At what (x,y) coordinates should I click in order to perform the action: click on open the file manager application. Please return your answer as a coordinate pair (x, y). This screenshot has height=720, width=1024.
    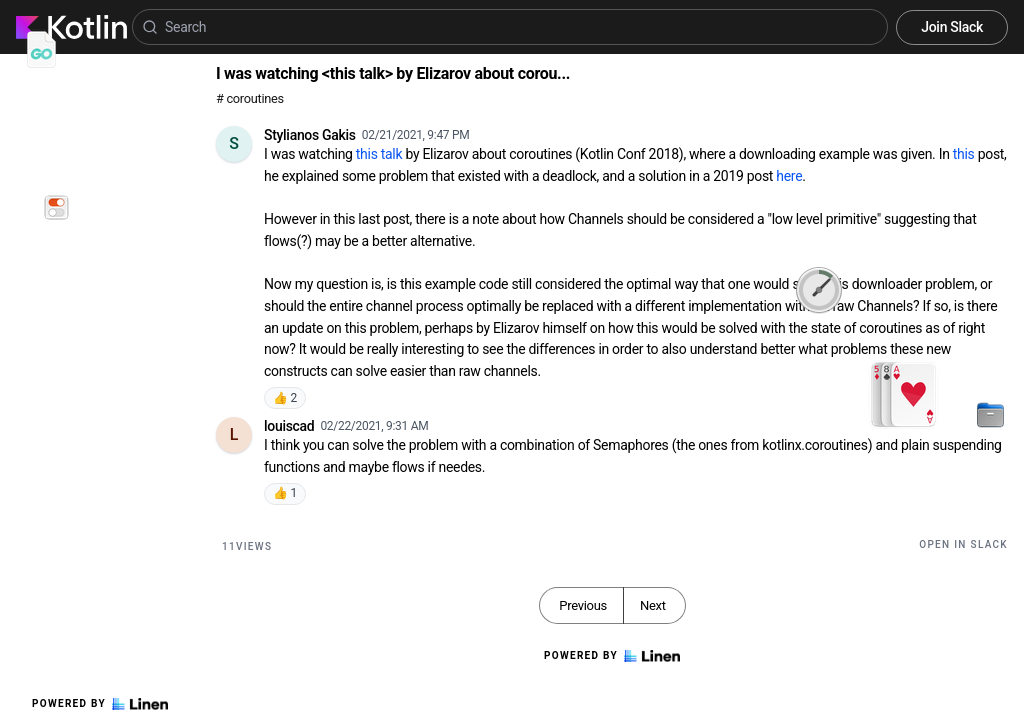
    Looking at the image, I should click on (990, 414).